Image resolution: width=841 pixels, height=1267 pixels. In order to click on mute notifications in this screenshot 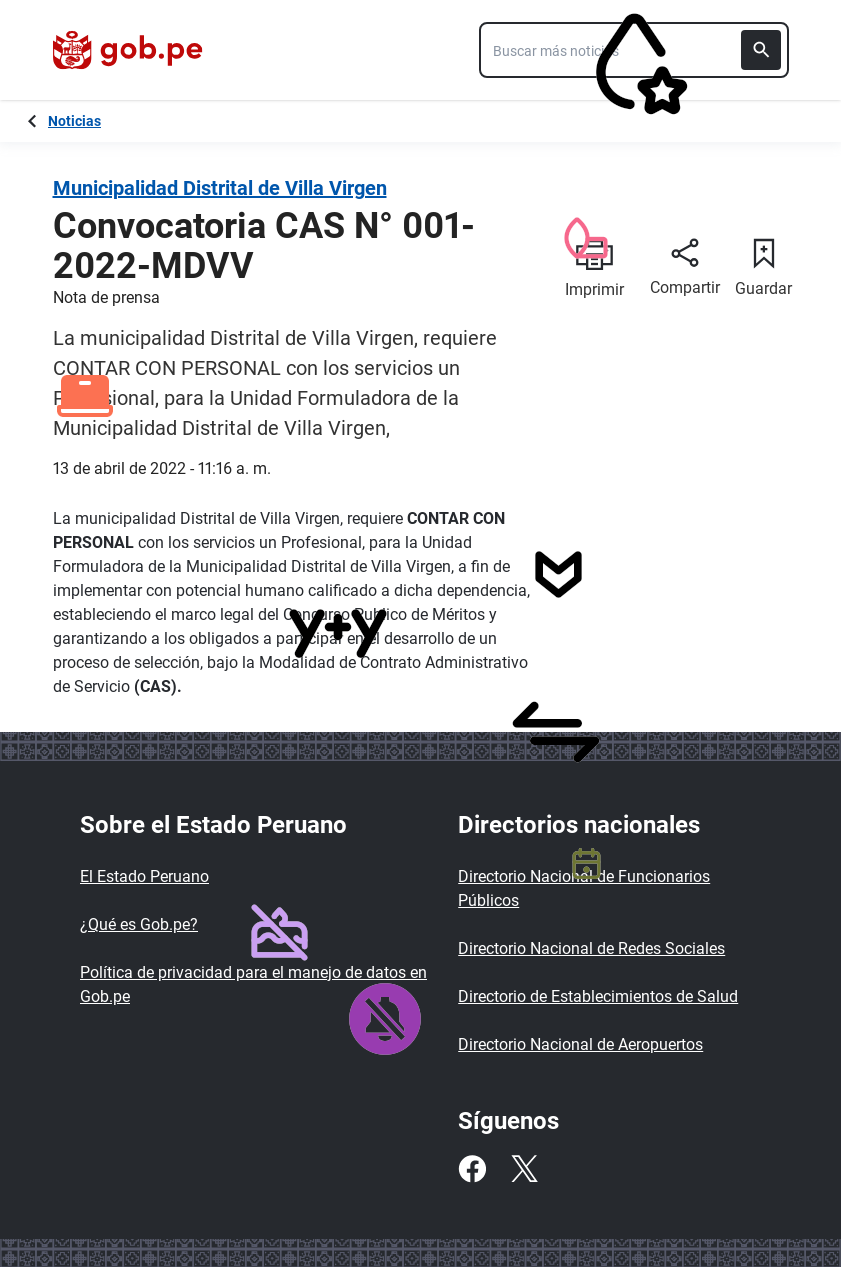, I will do `click(385, 1019)`.